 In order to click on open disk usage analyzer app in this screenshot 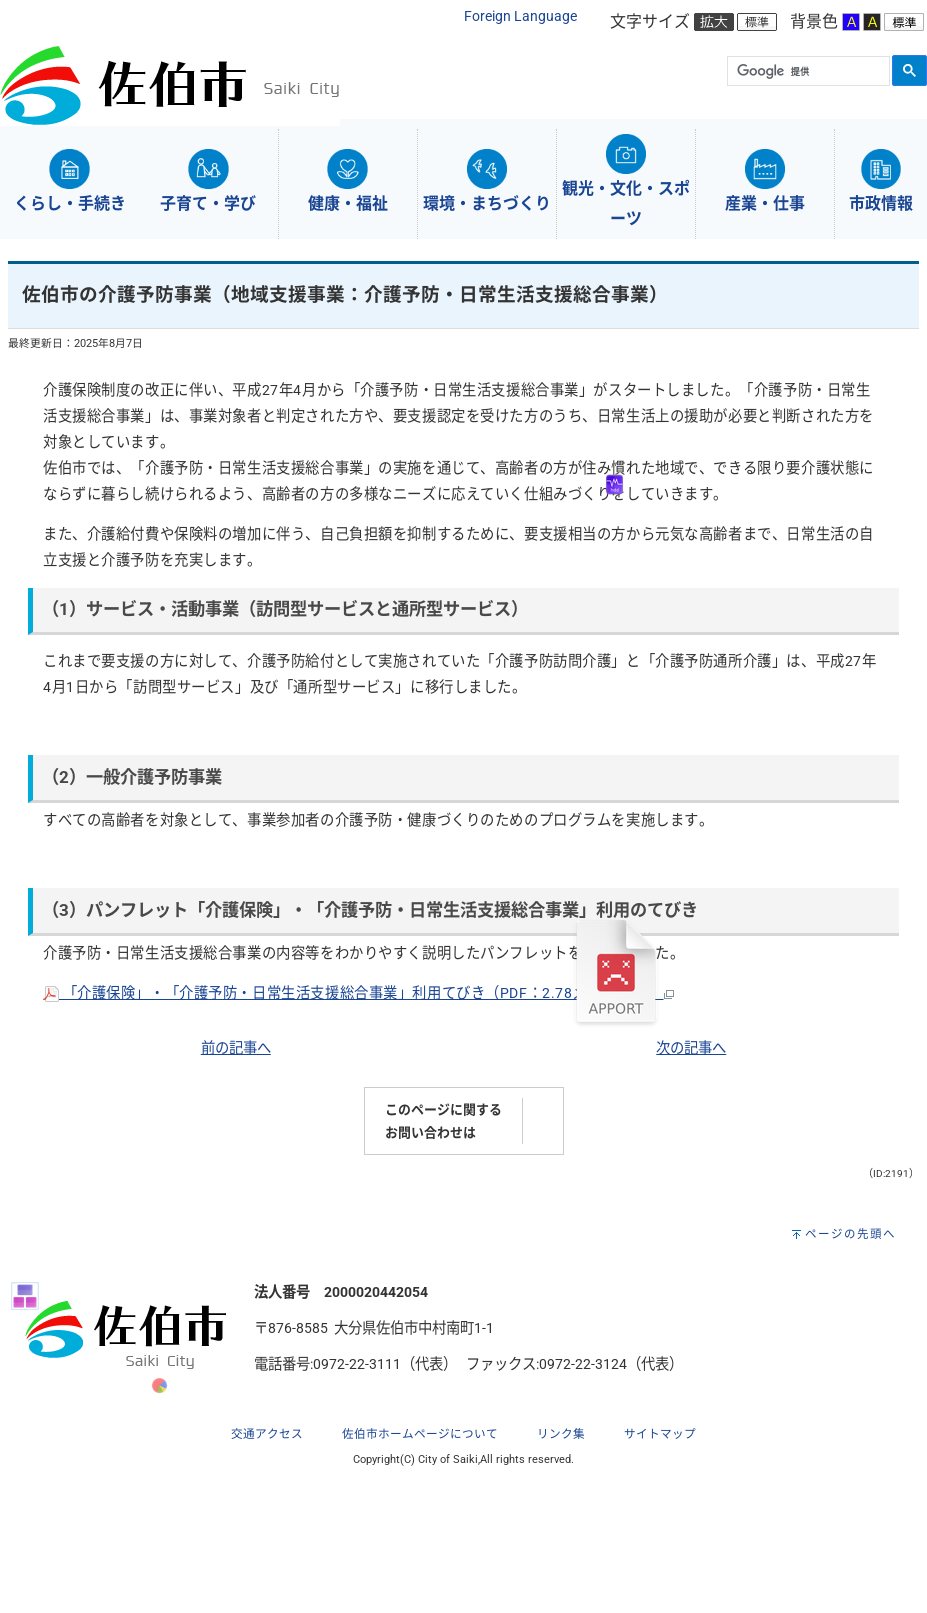, I will do `click(159, 1385)`.